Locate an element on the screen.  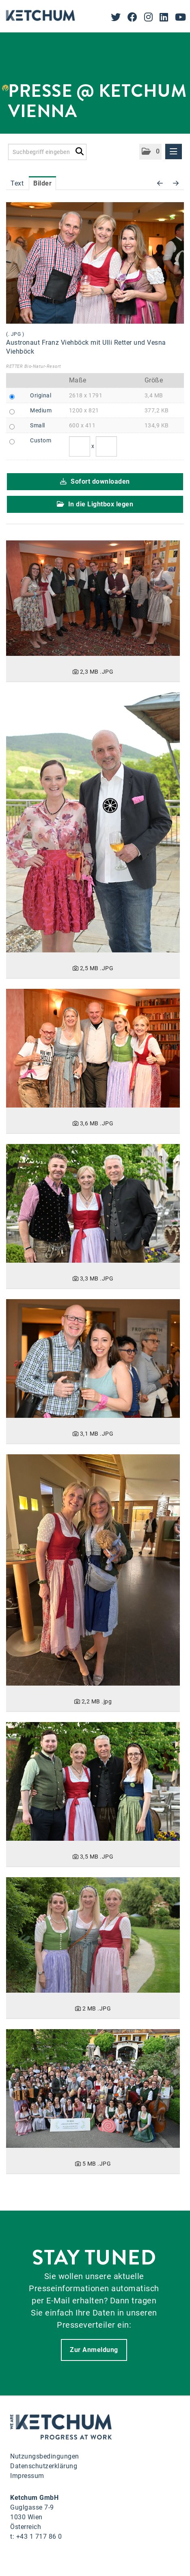
juce audio framework logo is located at coordinates (110, 805).